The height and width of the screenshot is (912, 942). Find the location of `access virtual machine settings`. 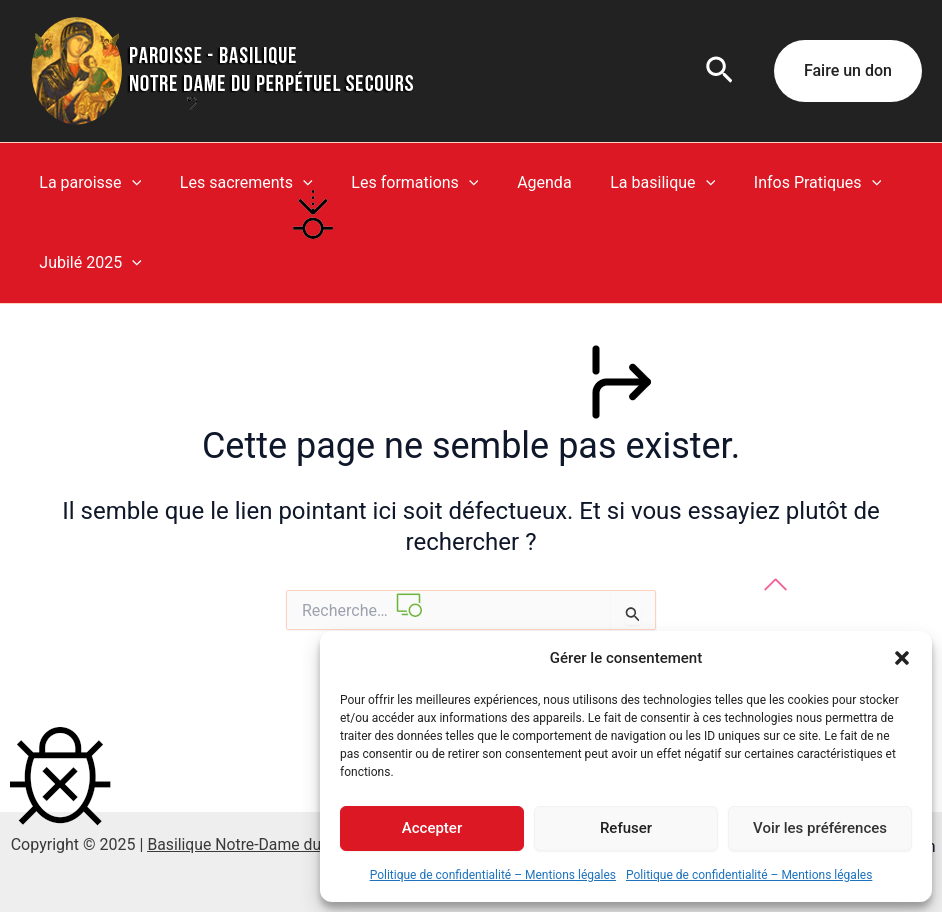

access virtual machine settings is located at coordinates (408, 603).